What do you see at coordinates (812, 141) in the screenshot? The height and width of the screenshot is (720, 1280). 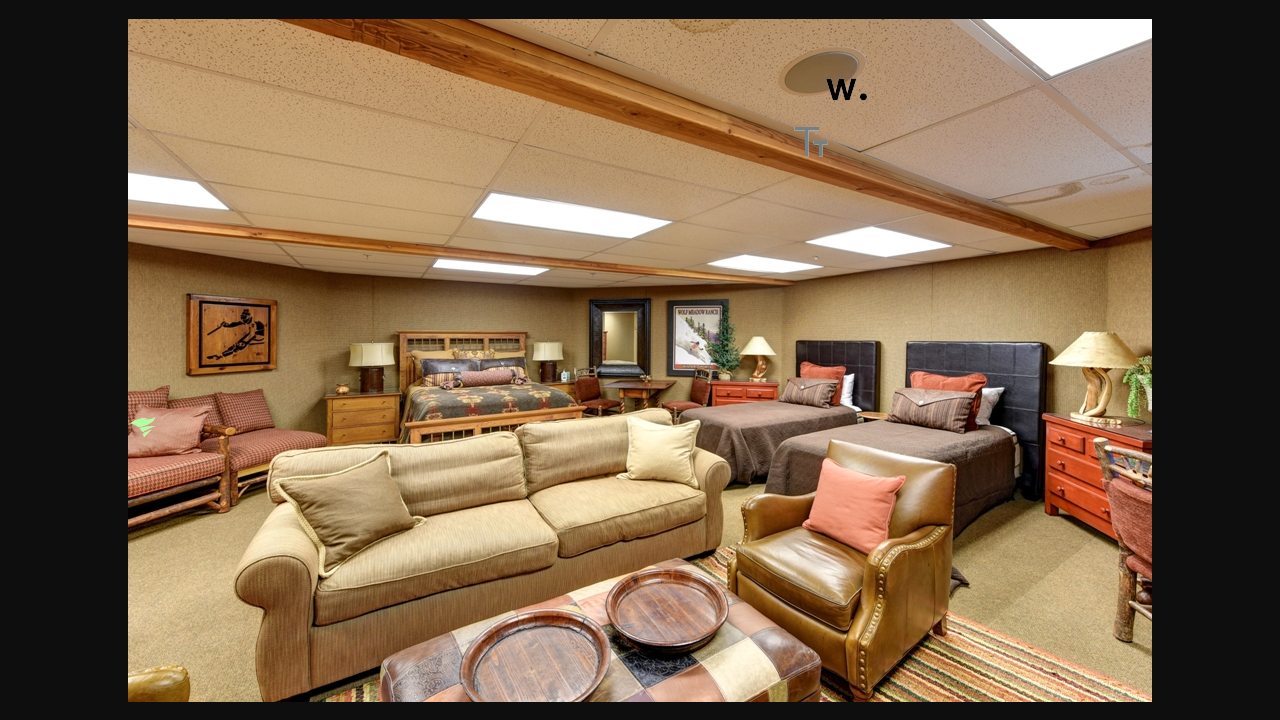 I see `adjust text size settings` at bounding box center [812, 141].